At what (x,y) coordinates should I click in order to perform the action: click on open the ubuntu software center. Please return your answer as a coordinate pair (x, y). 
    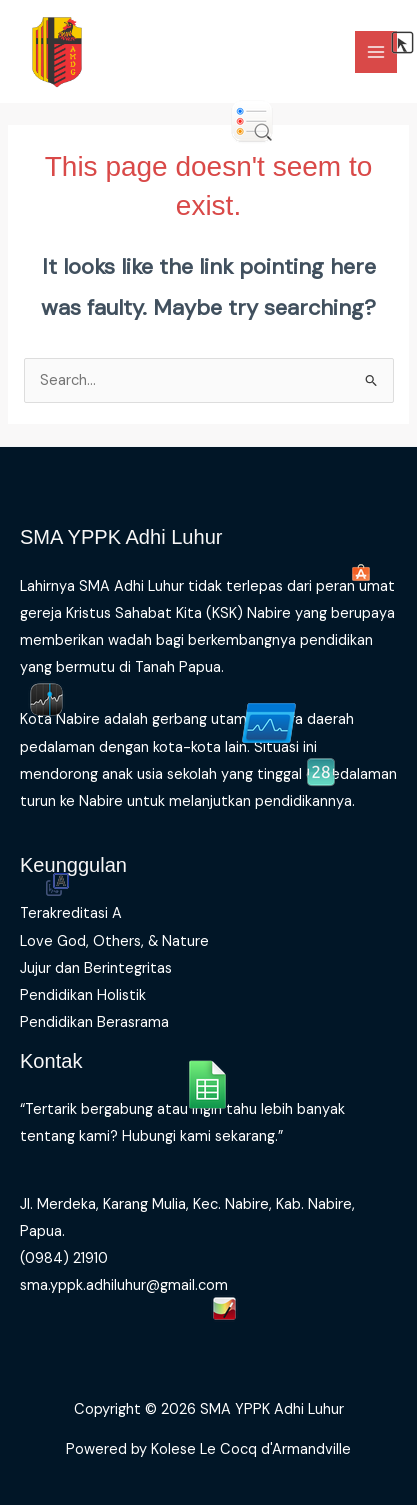
    Looking at the image, I should click on (361, 574).